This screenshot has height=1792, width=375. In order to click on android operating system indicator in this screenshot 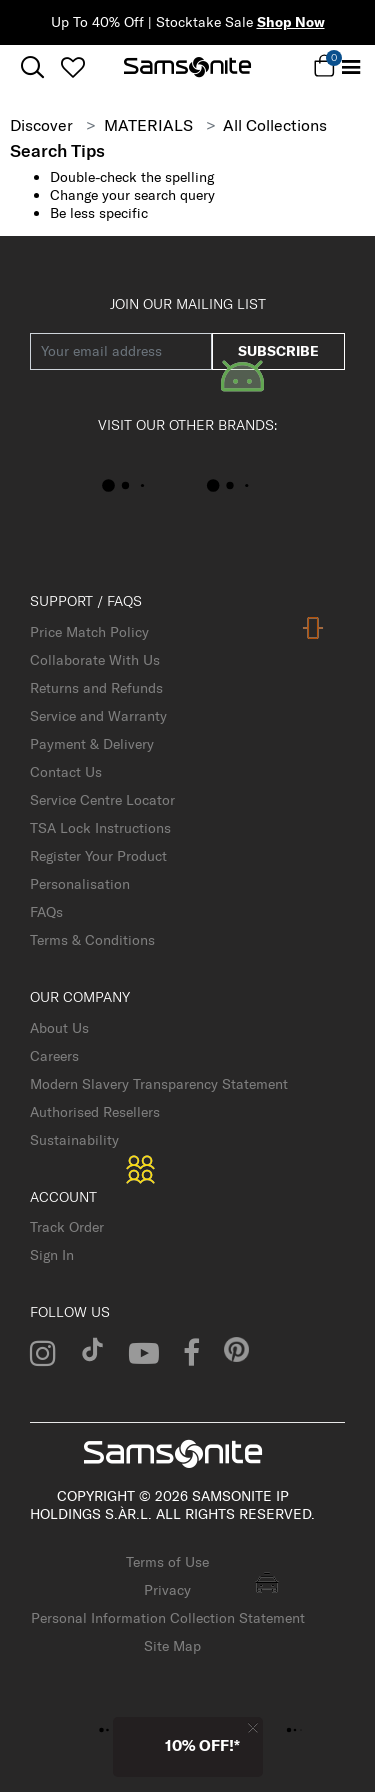, I will do `click(242, 377)`.